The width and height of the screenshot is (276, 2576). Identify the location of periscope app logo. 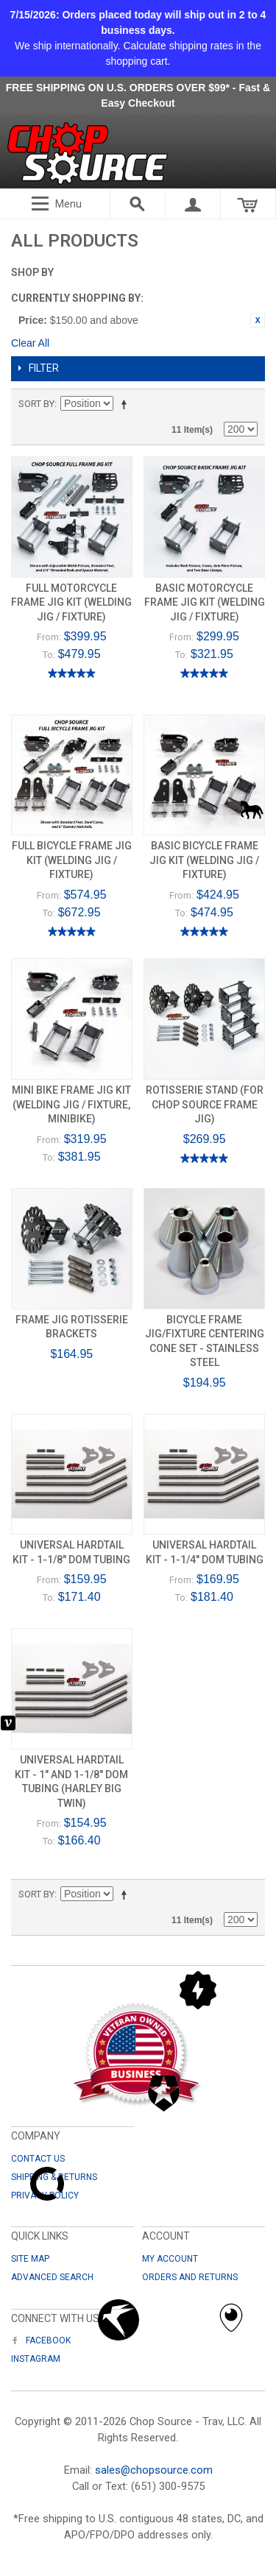
(231, 2318).